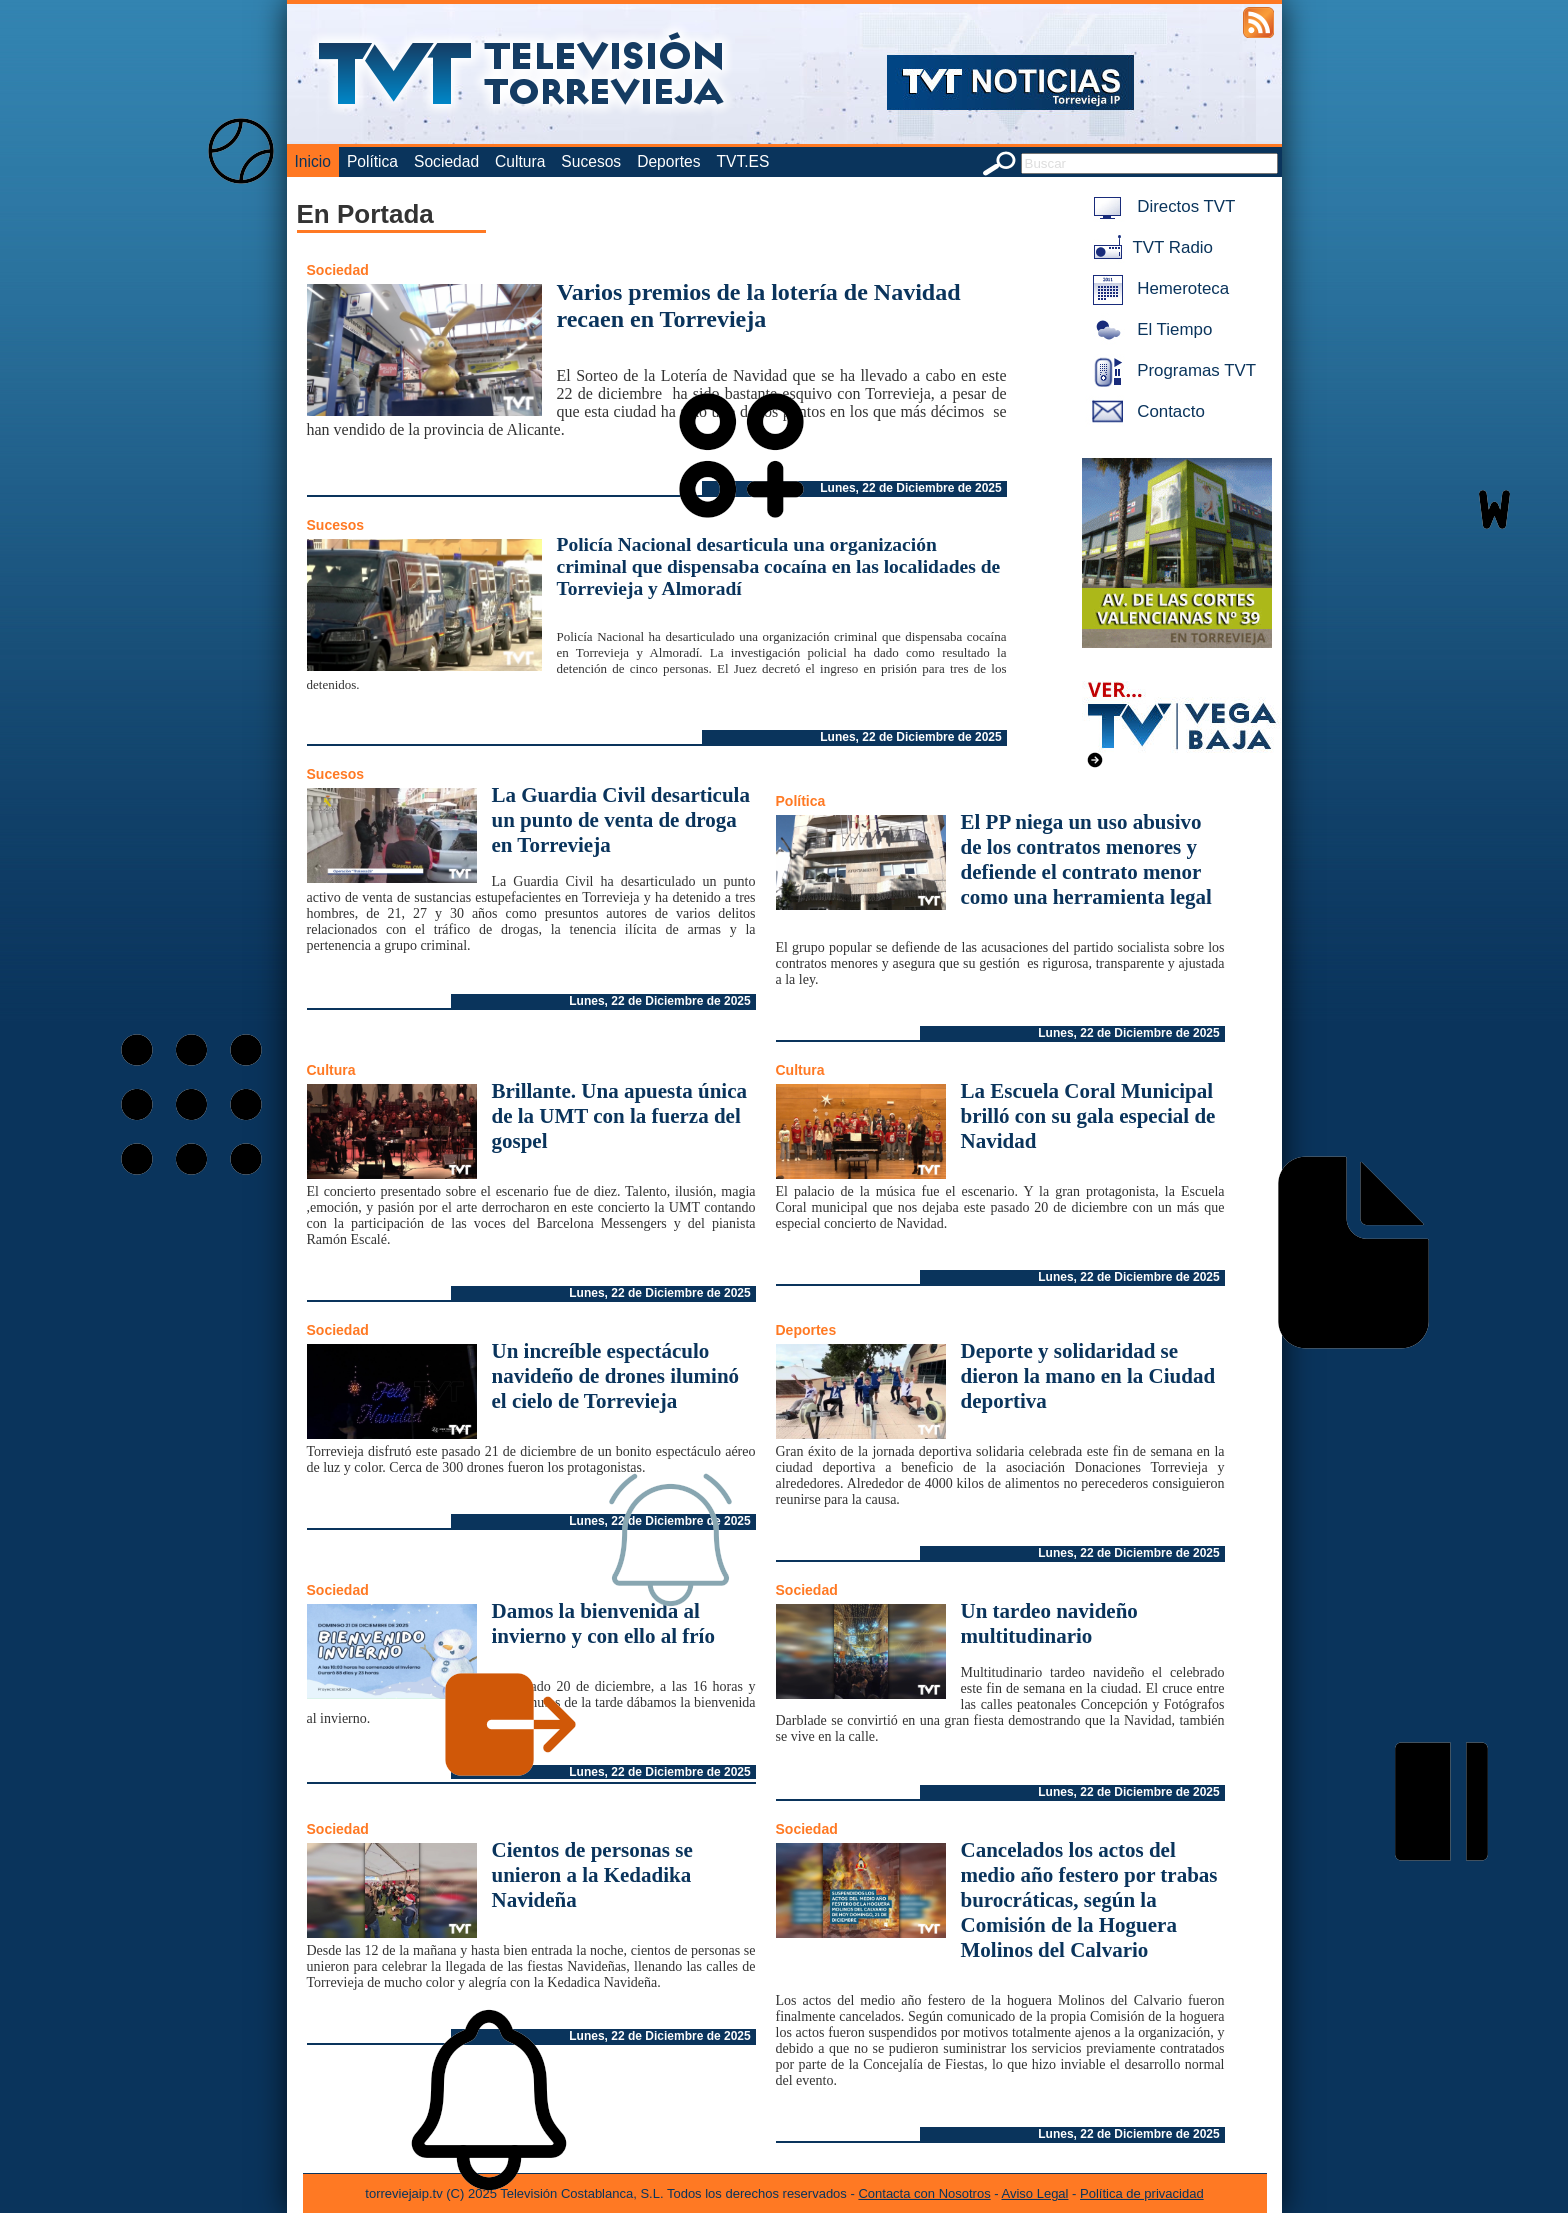 The width and height of the screenshot is (1568, 2213). What do you see at coordinates (510, 1724) in the screenshot?
I see `log out of your account` at bounding box center [510, 1724].